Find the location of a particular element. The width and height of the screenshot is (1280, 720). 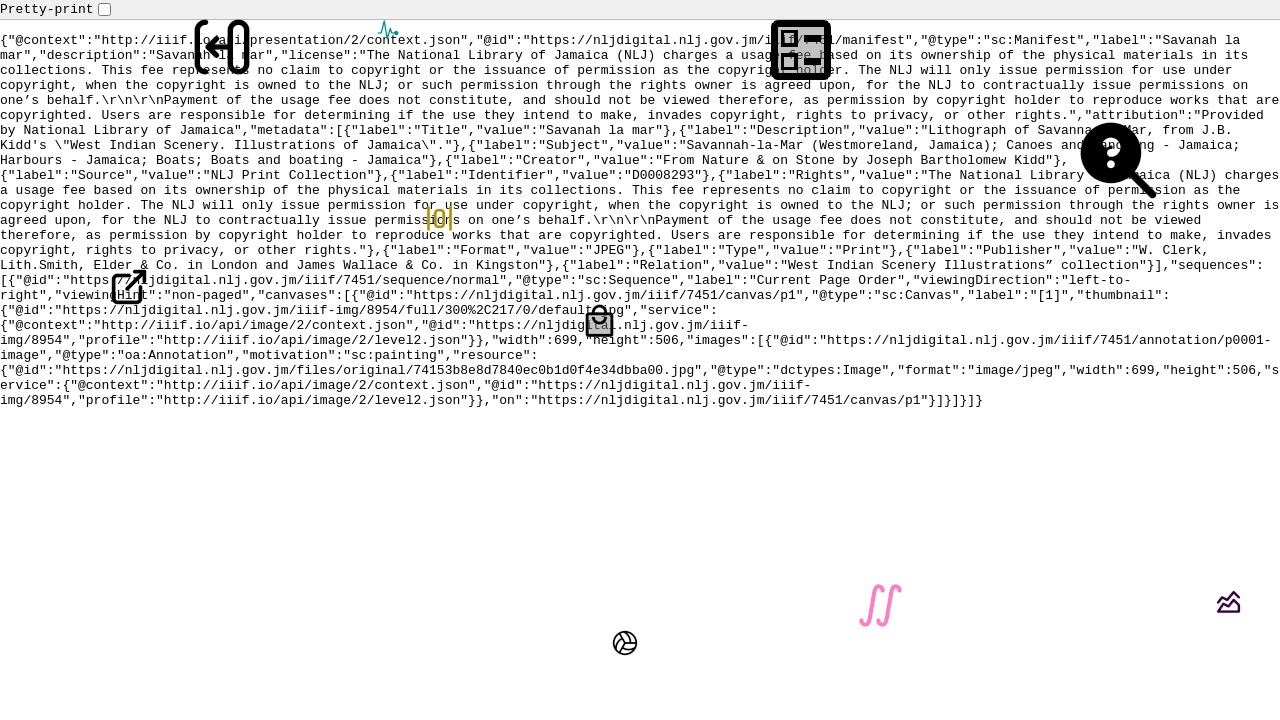

view activity or health metrics is located at coordinates (388, 30).